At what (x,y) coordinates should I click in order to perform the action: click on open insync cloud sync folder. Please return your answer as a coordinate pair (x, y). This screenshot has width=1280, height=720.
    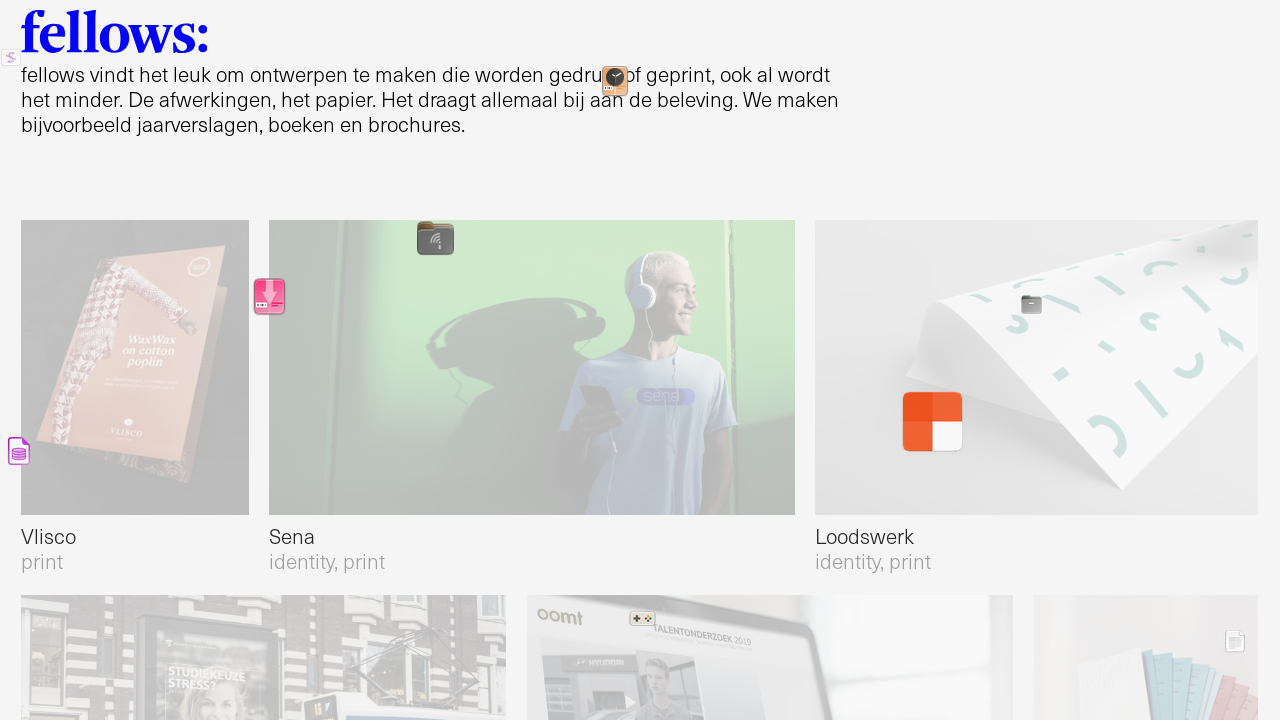
    Looking at the image, I should click on (435, 237).